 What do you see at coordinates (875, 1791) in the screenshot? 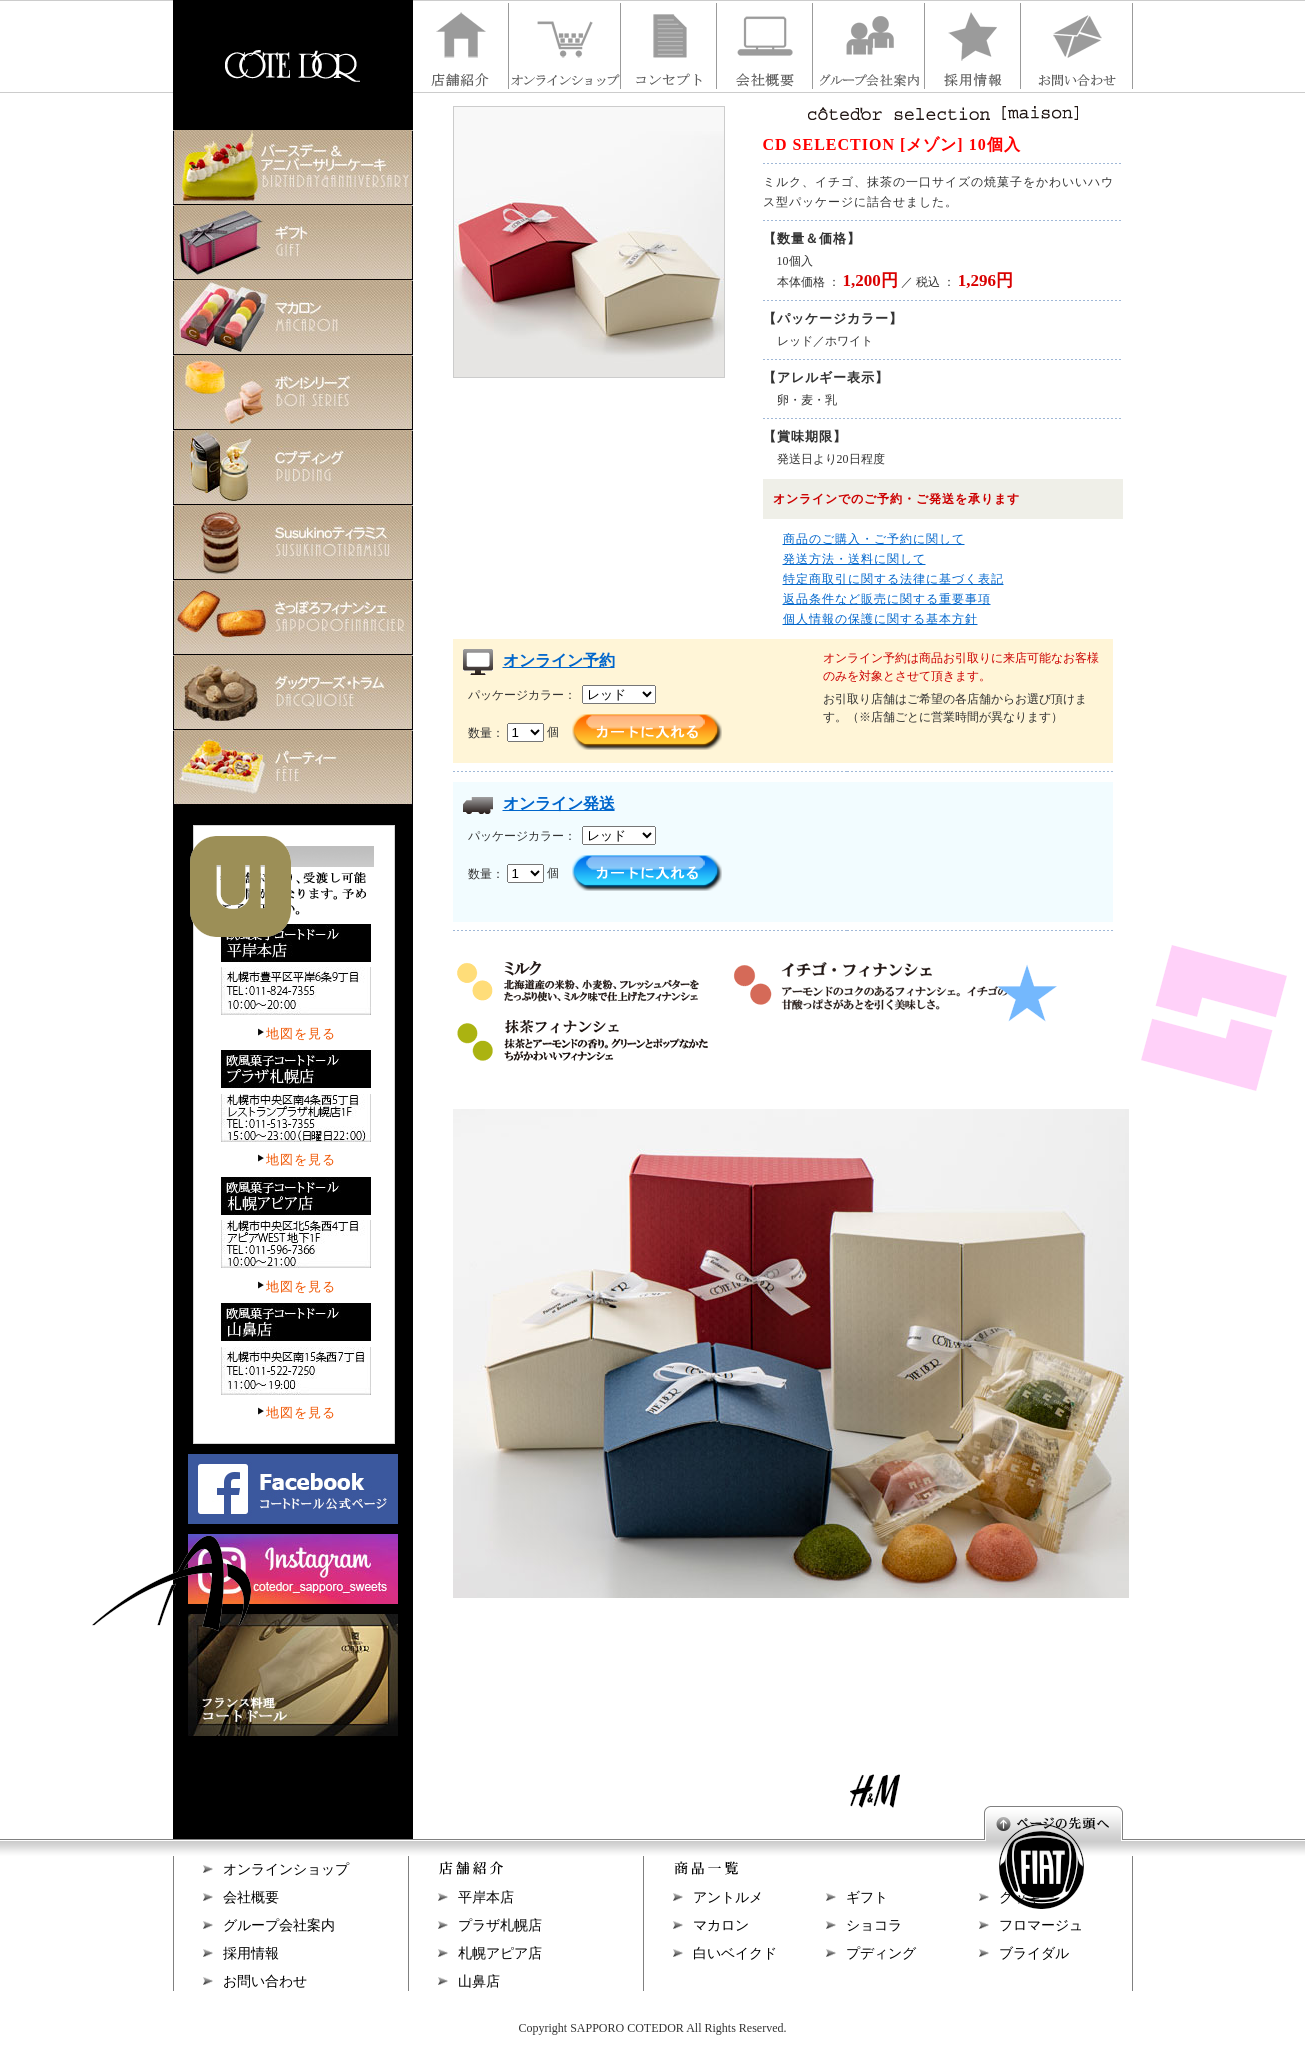
I see `open the H&M shopping app` at bounding box center [875, 1791].